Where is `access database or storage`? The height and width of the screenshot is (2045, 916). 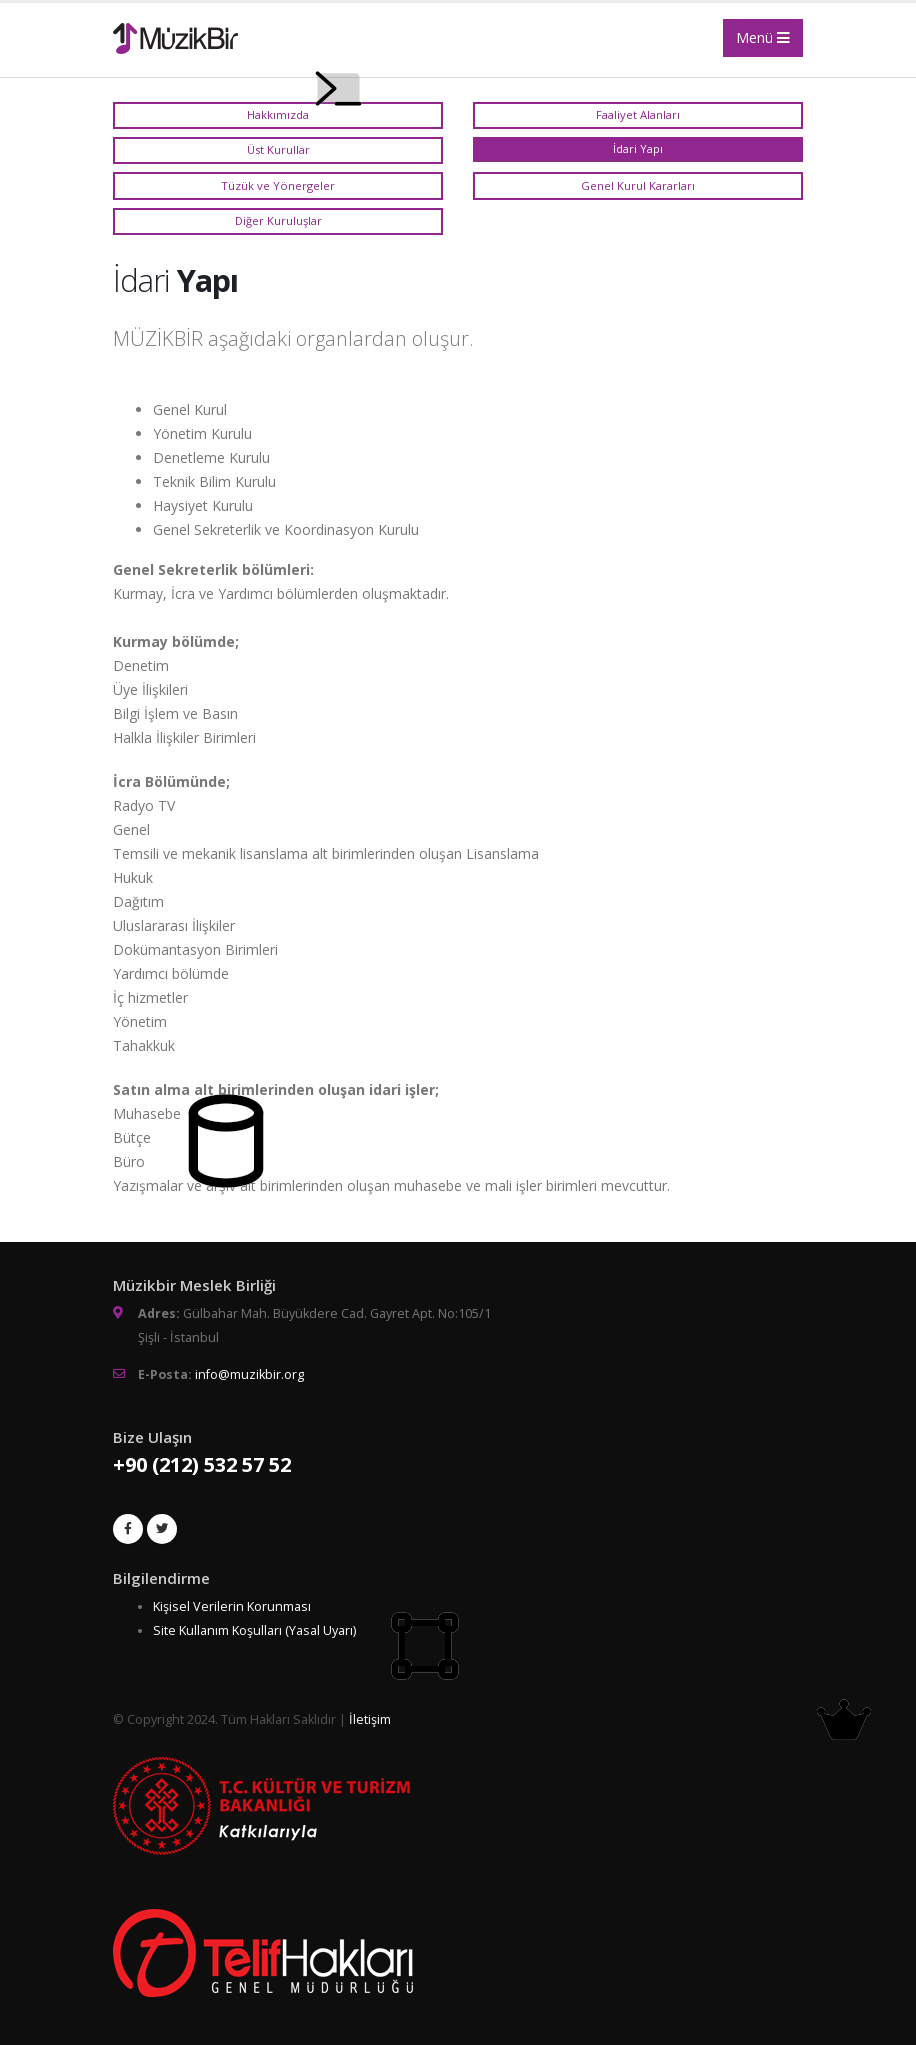
access database or storage is located at coordinates (226, 1141).